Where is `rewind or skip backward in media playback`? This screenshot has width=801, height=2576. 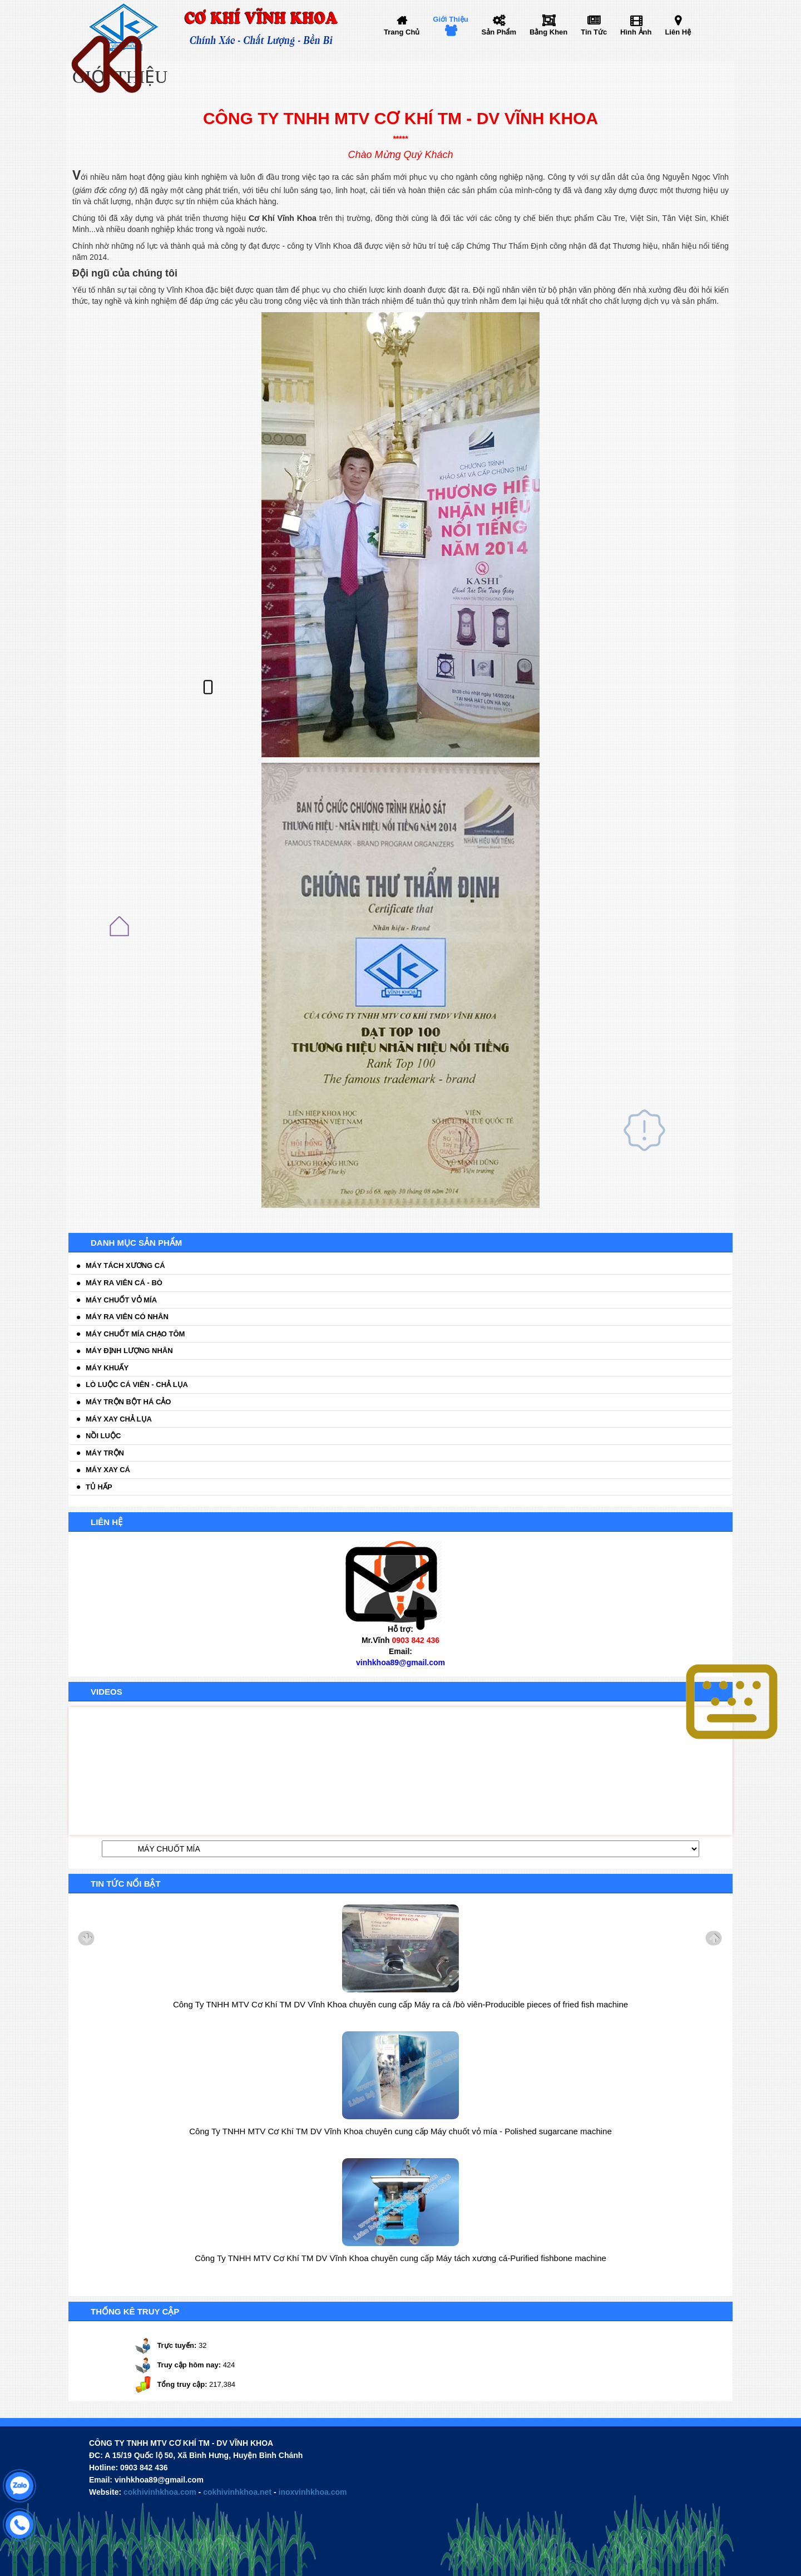 rewind or skip backward in media playback is located at coordinates (106, 64).